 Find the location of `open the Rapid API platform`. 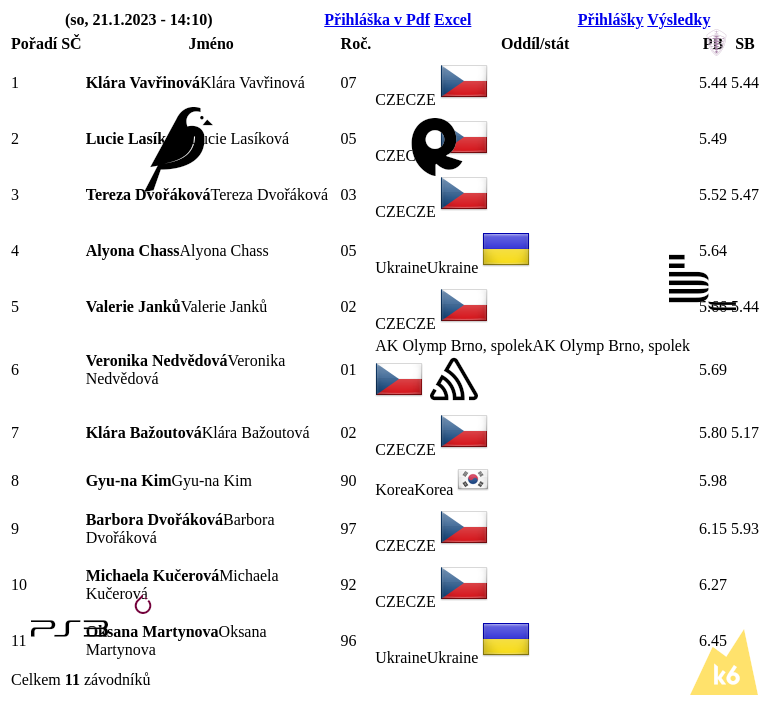

open the Rapid API platform is located at coordinates (437, 147).